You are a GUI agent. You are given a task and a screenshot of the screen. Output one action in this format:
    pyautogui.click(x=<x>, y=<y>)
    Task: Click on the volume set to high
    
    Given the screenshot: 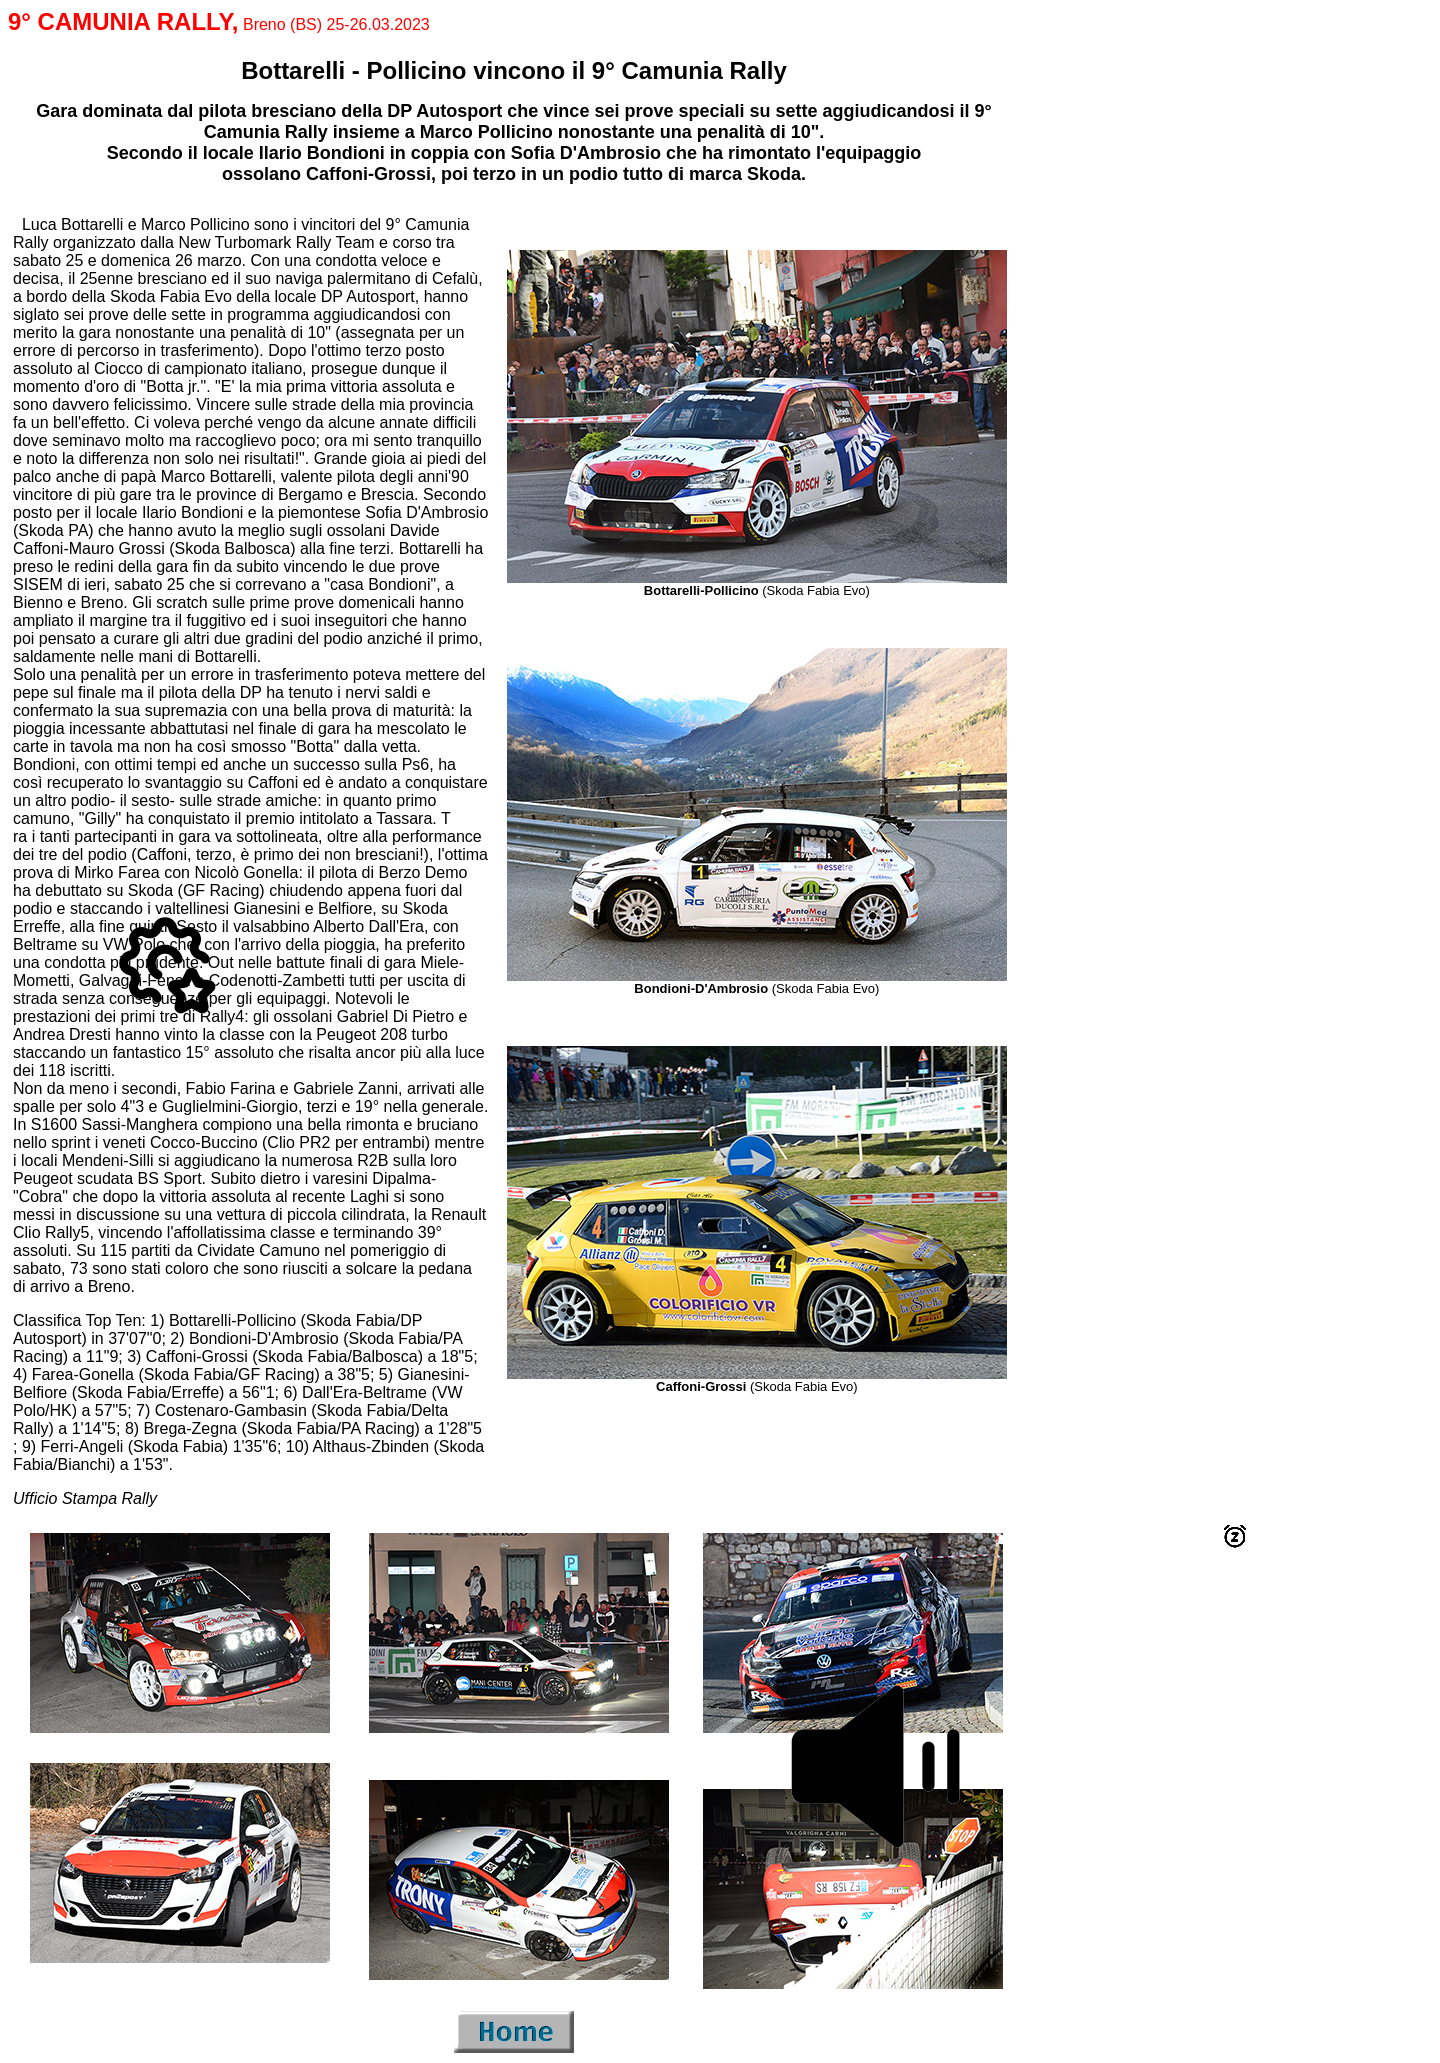 What is the action you would take?
    pyautogui.click(x=872, y=1766)
    